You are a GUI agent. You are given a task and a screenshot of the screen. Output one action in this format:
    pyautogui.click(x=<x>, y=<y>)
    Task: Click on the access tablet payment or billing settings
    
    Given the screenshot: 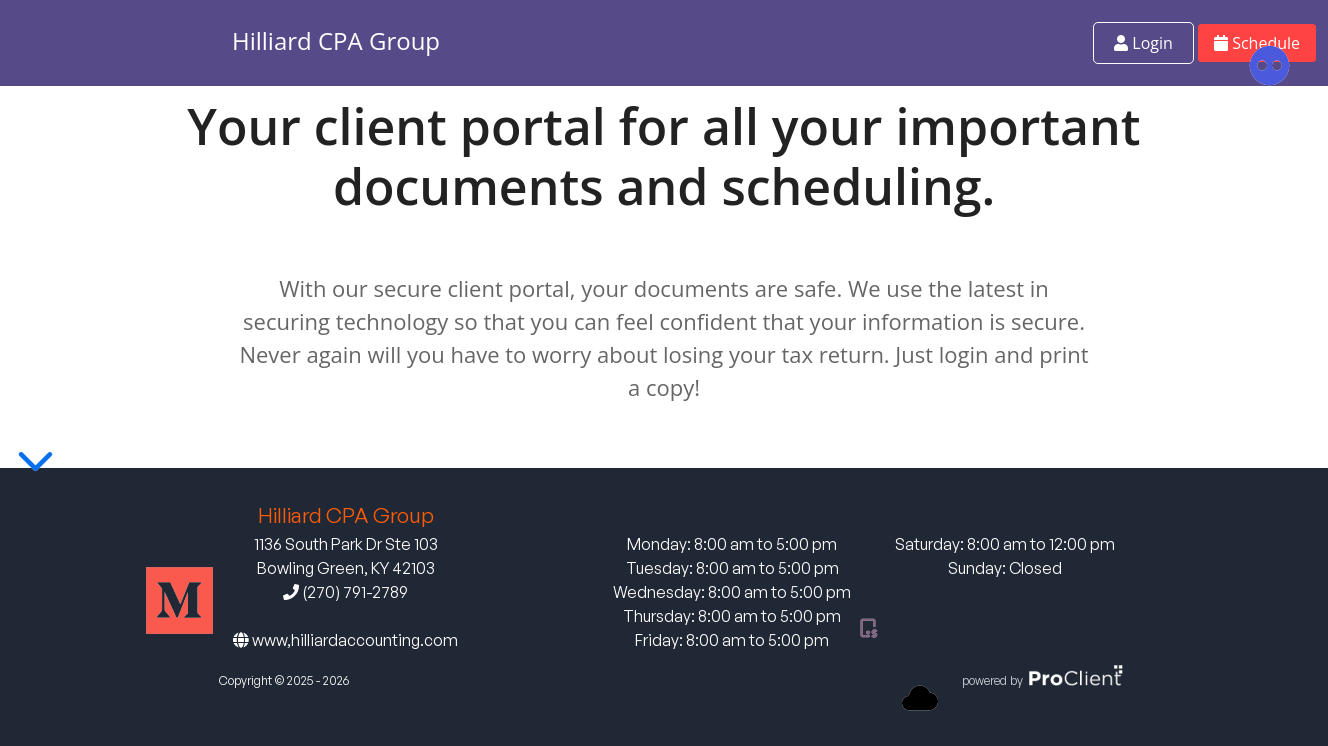 What is the action you would take?
    pyautogui.click(x=868, y=628)
    